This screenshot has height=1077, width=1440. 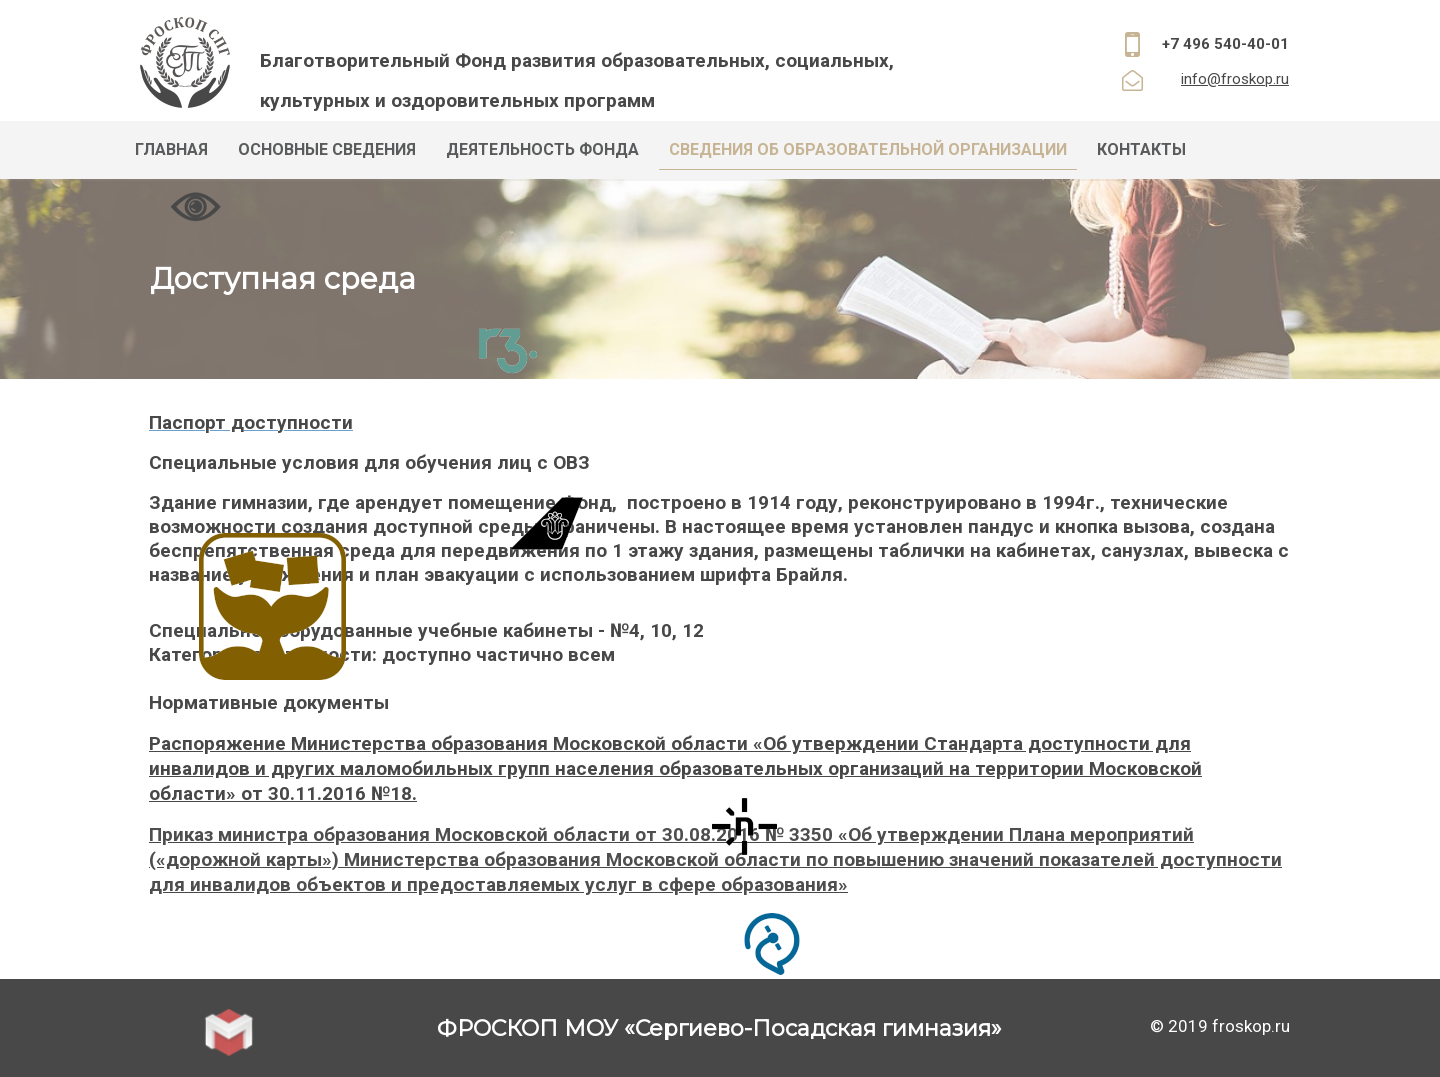 What do you see at coordinates (744, 826) in the screenshot?
I see `Netlify logo` at bounding box center [744, 826].